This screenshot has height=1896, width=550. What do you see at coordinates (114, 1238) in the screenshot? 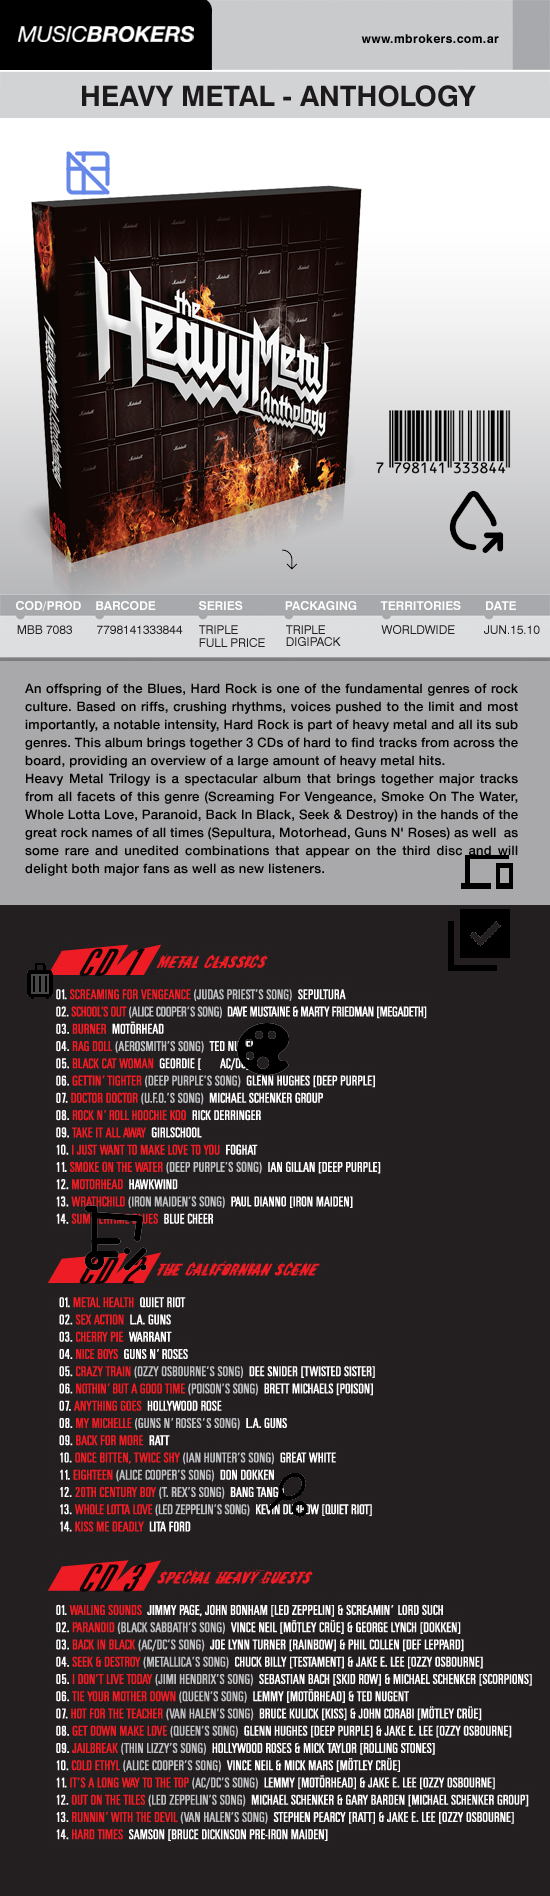
I see `view discounted items in your cart` at bounding box center [114, 1238].